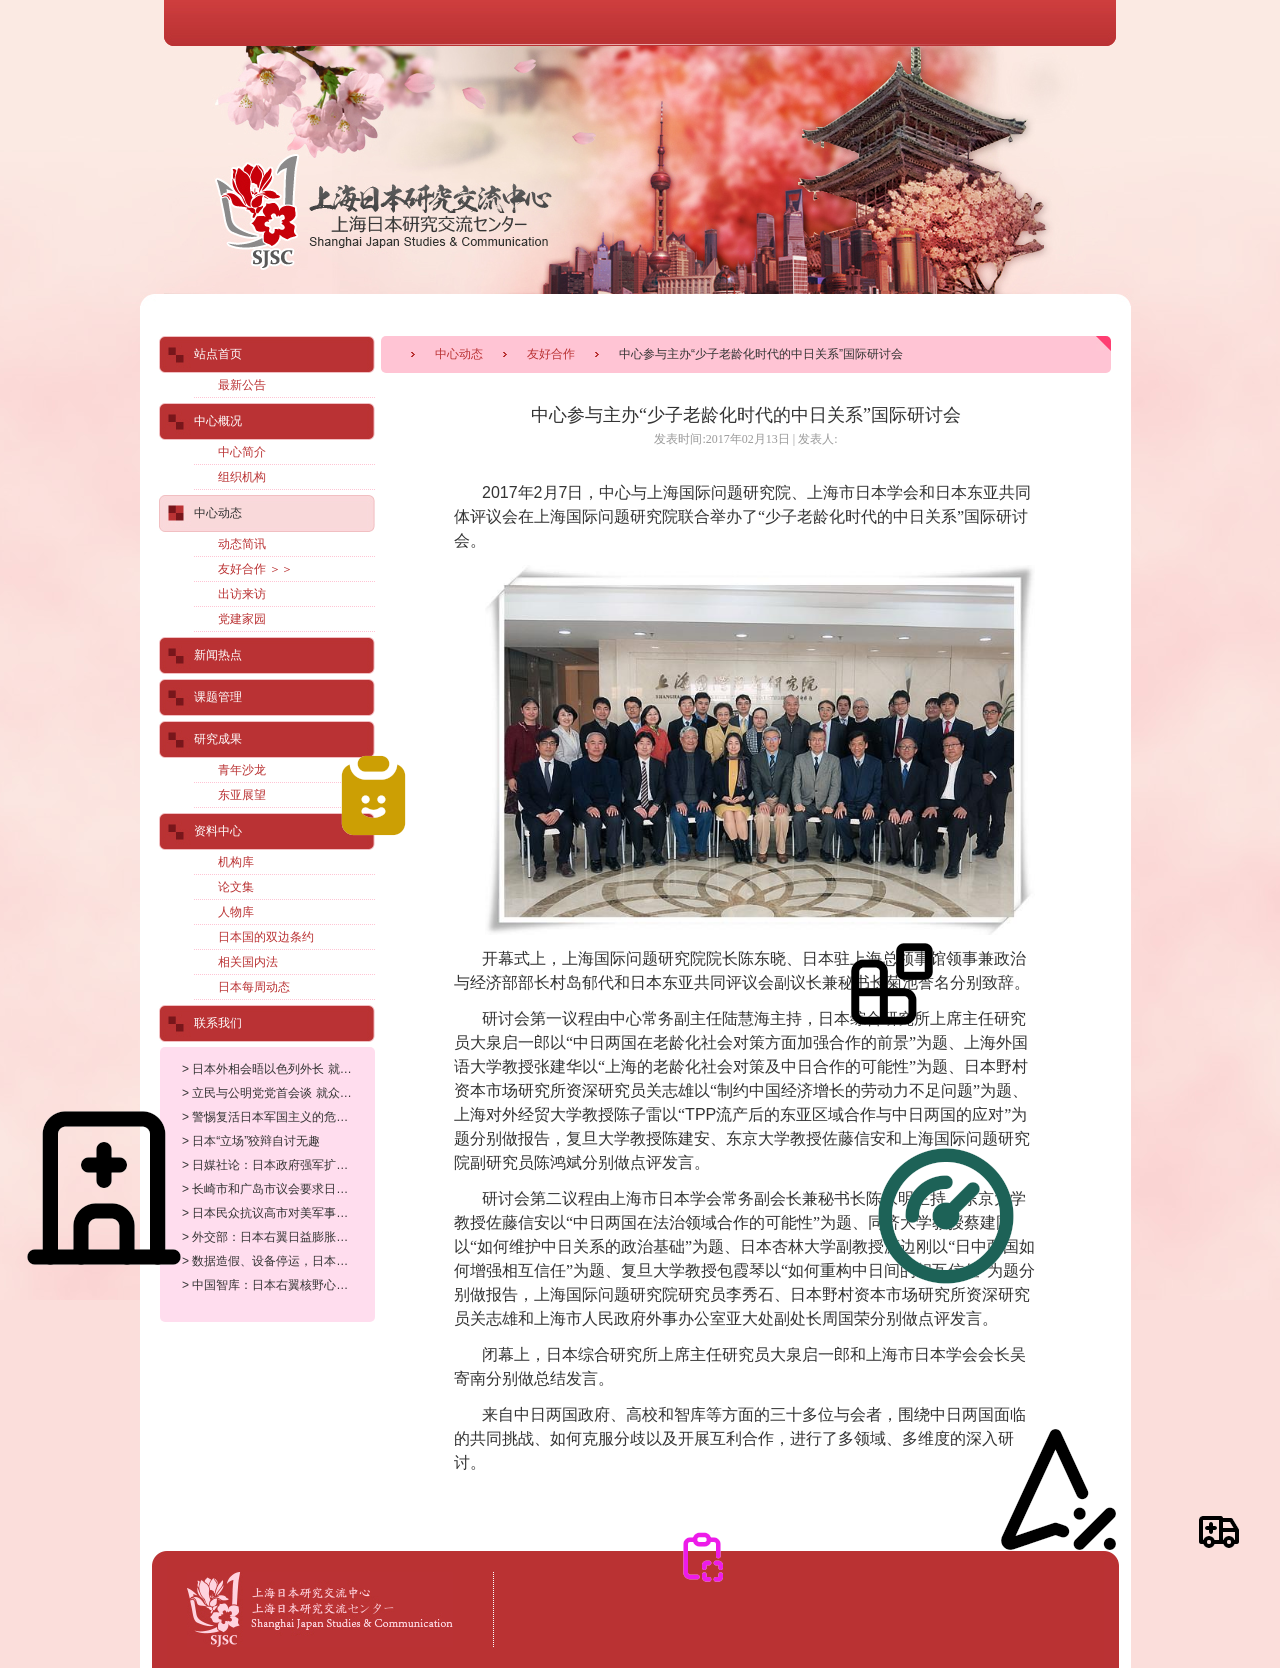 This screenshot has width=1280, height=1668. What do you see at coordinates (892, 984) in the screenshot?
I see `access modular components or building blocks` at bounding box center [892, 984].